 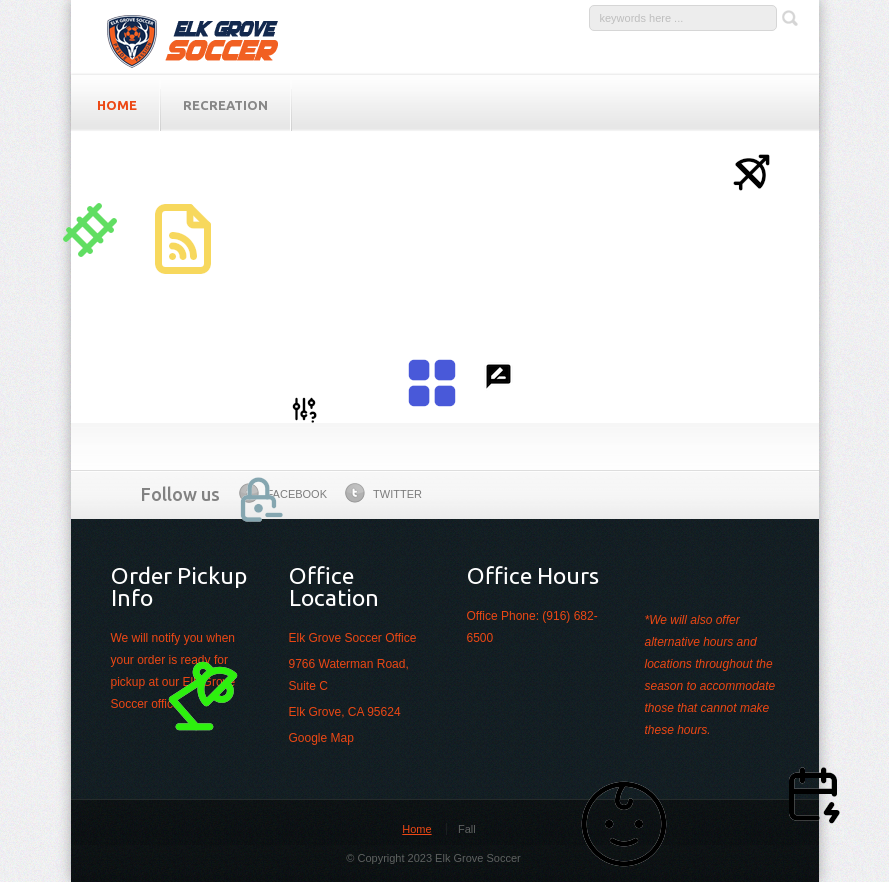 I want to click on quick-add an event to your calendar, so click(x=813, y=794).